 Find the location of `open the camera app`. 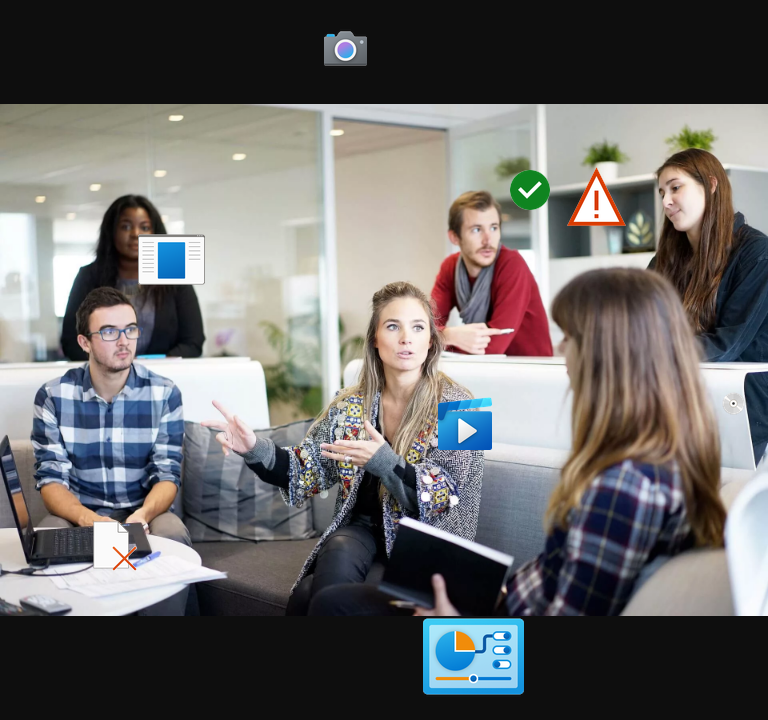

open the camera app is located at coordinates (345, 48).